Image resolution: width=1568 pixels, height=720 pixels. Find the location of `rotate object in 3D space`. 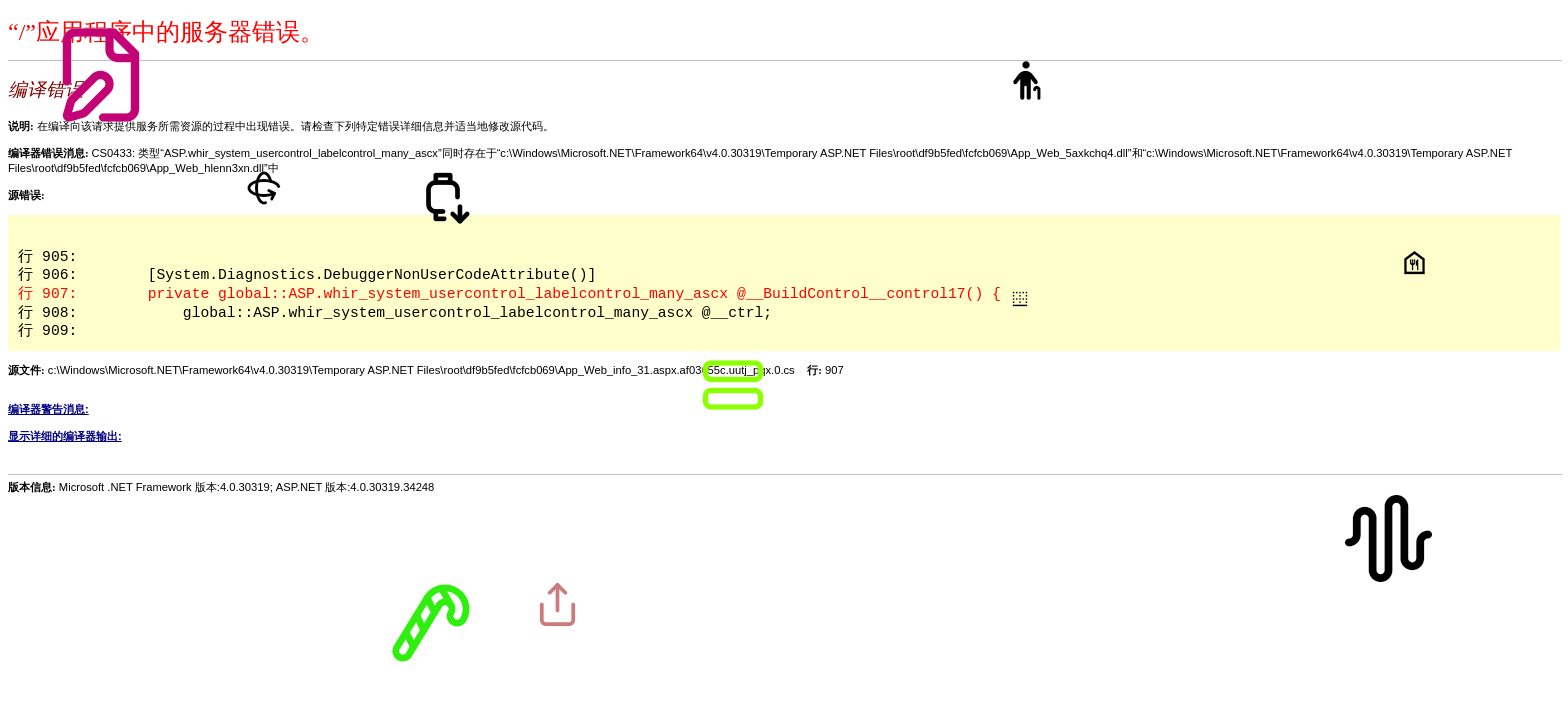

rotate object in 3D space is located at coordinates (264, 188).